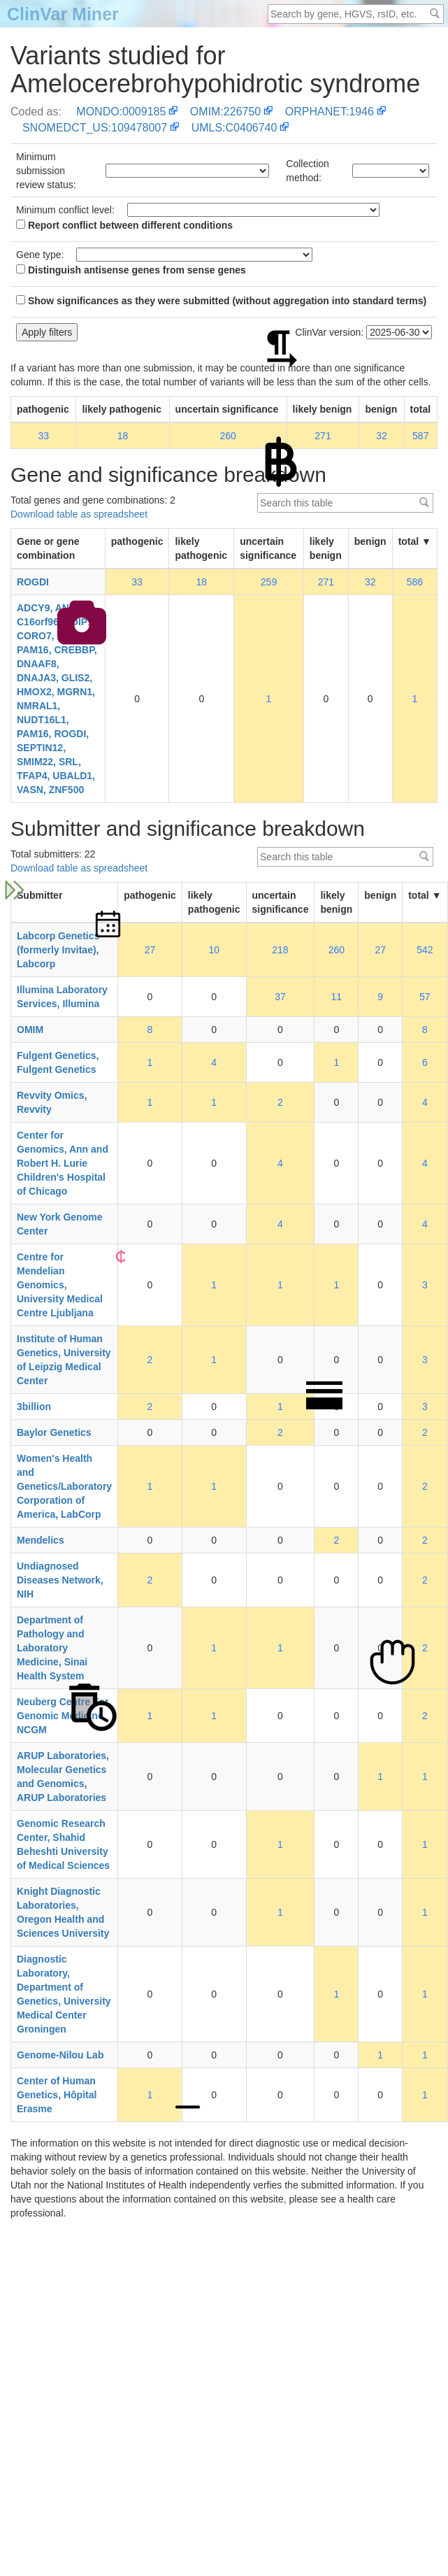  What do you see at coordinates (187, 2107) in the screenshot?
I see `decrease quantity or value` at bounding box center [187, 2107].